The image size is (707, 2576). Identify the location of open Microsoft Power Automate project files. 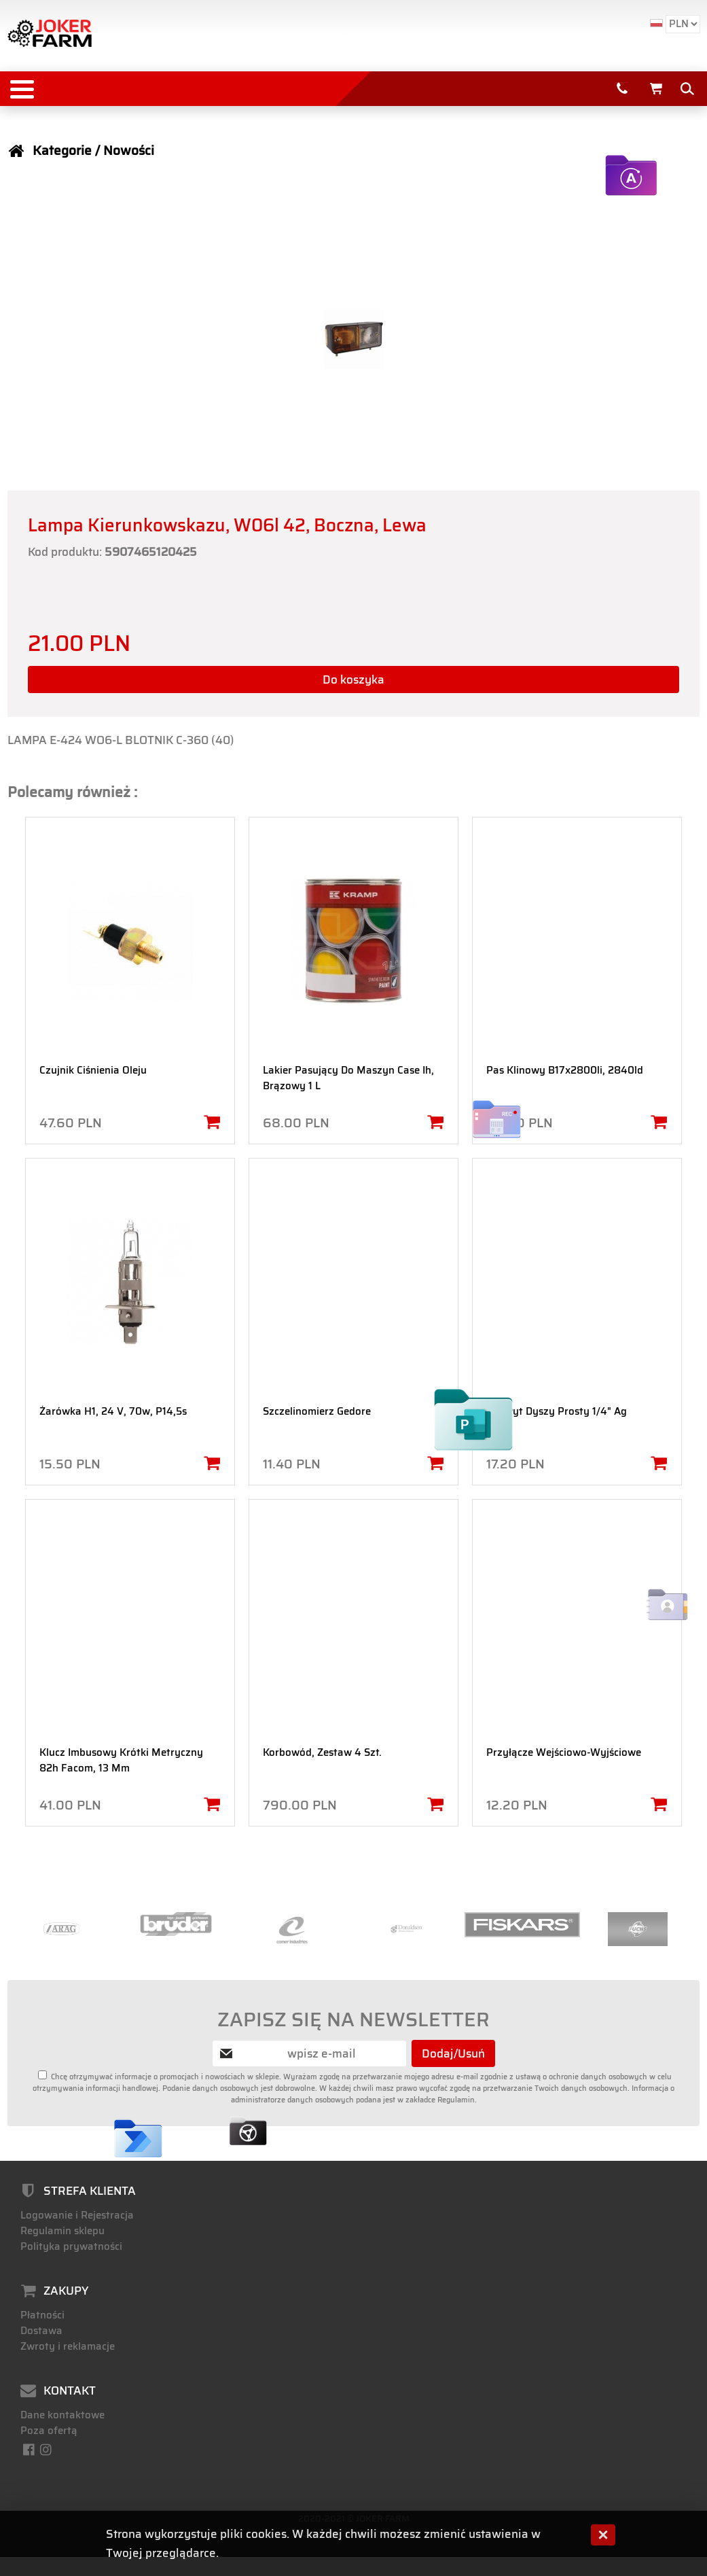
(138, 2140).